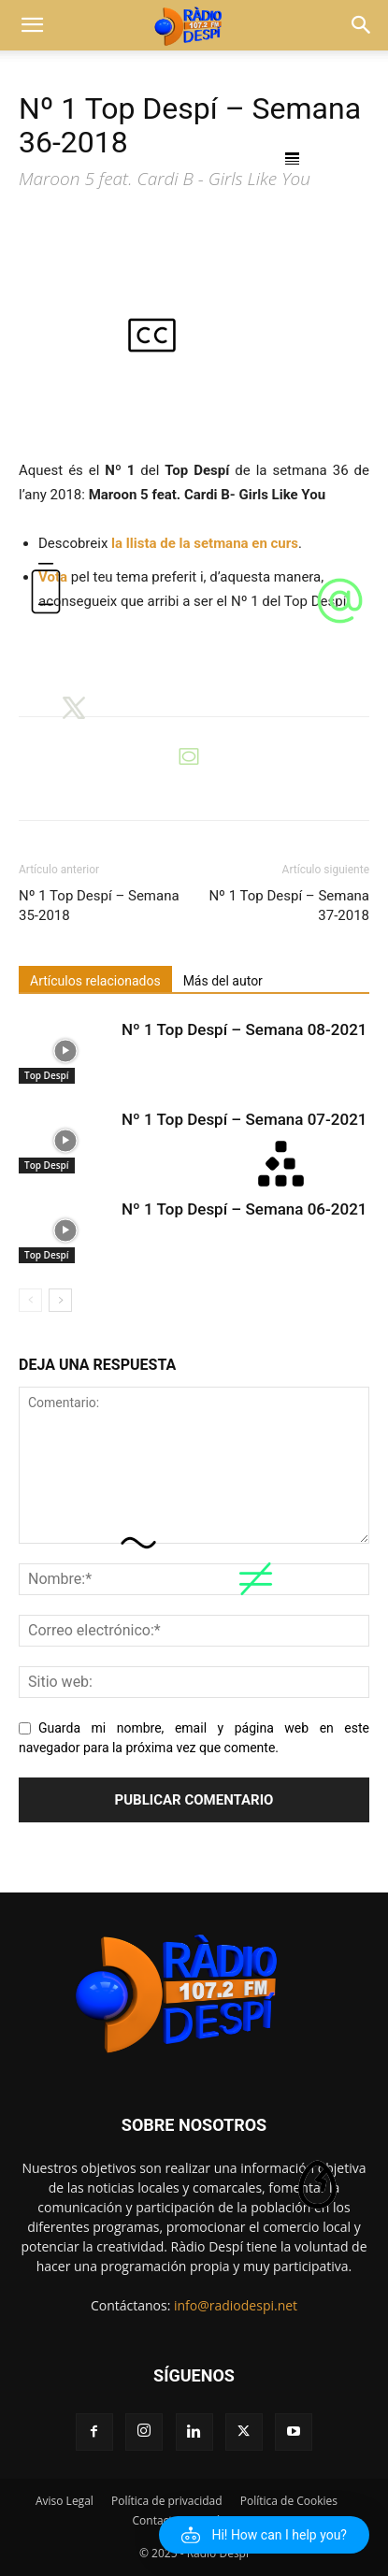 Image resolution: width=388 pixels, height=2576 pixels. I want to click on adjust line thickness or stroke weight, so click(292, 158).